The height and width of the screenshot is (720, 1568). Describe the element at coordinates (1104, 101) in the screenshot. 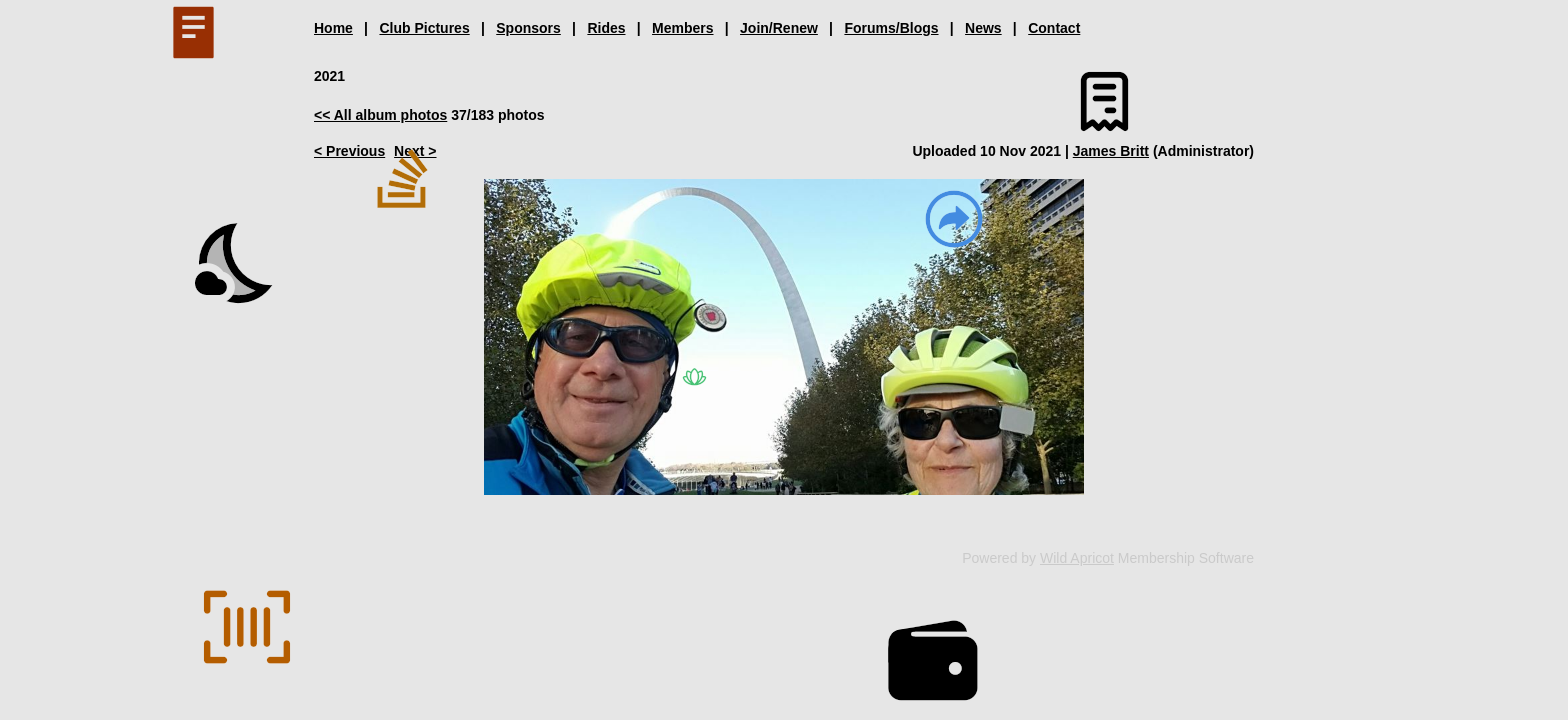

I see `view purchase receipt or transaction history` at that location.